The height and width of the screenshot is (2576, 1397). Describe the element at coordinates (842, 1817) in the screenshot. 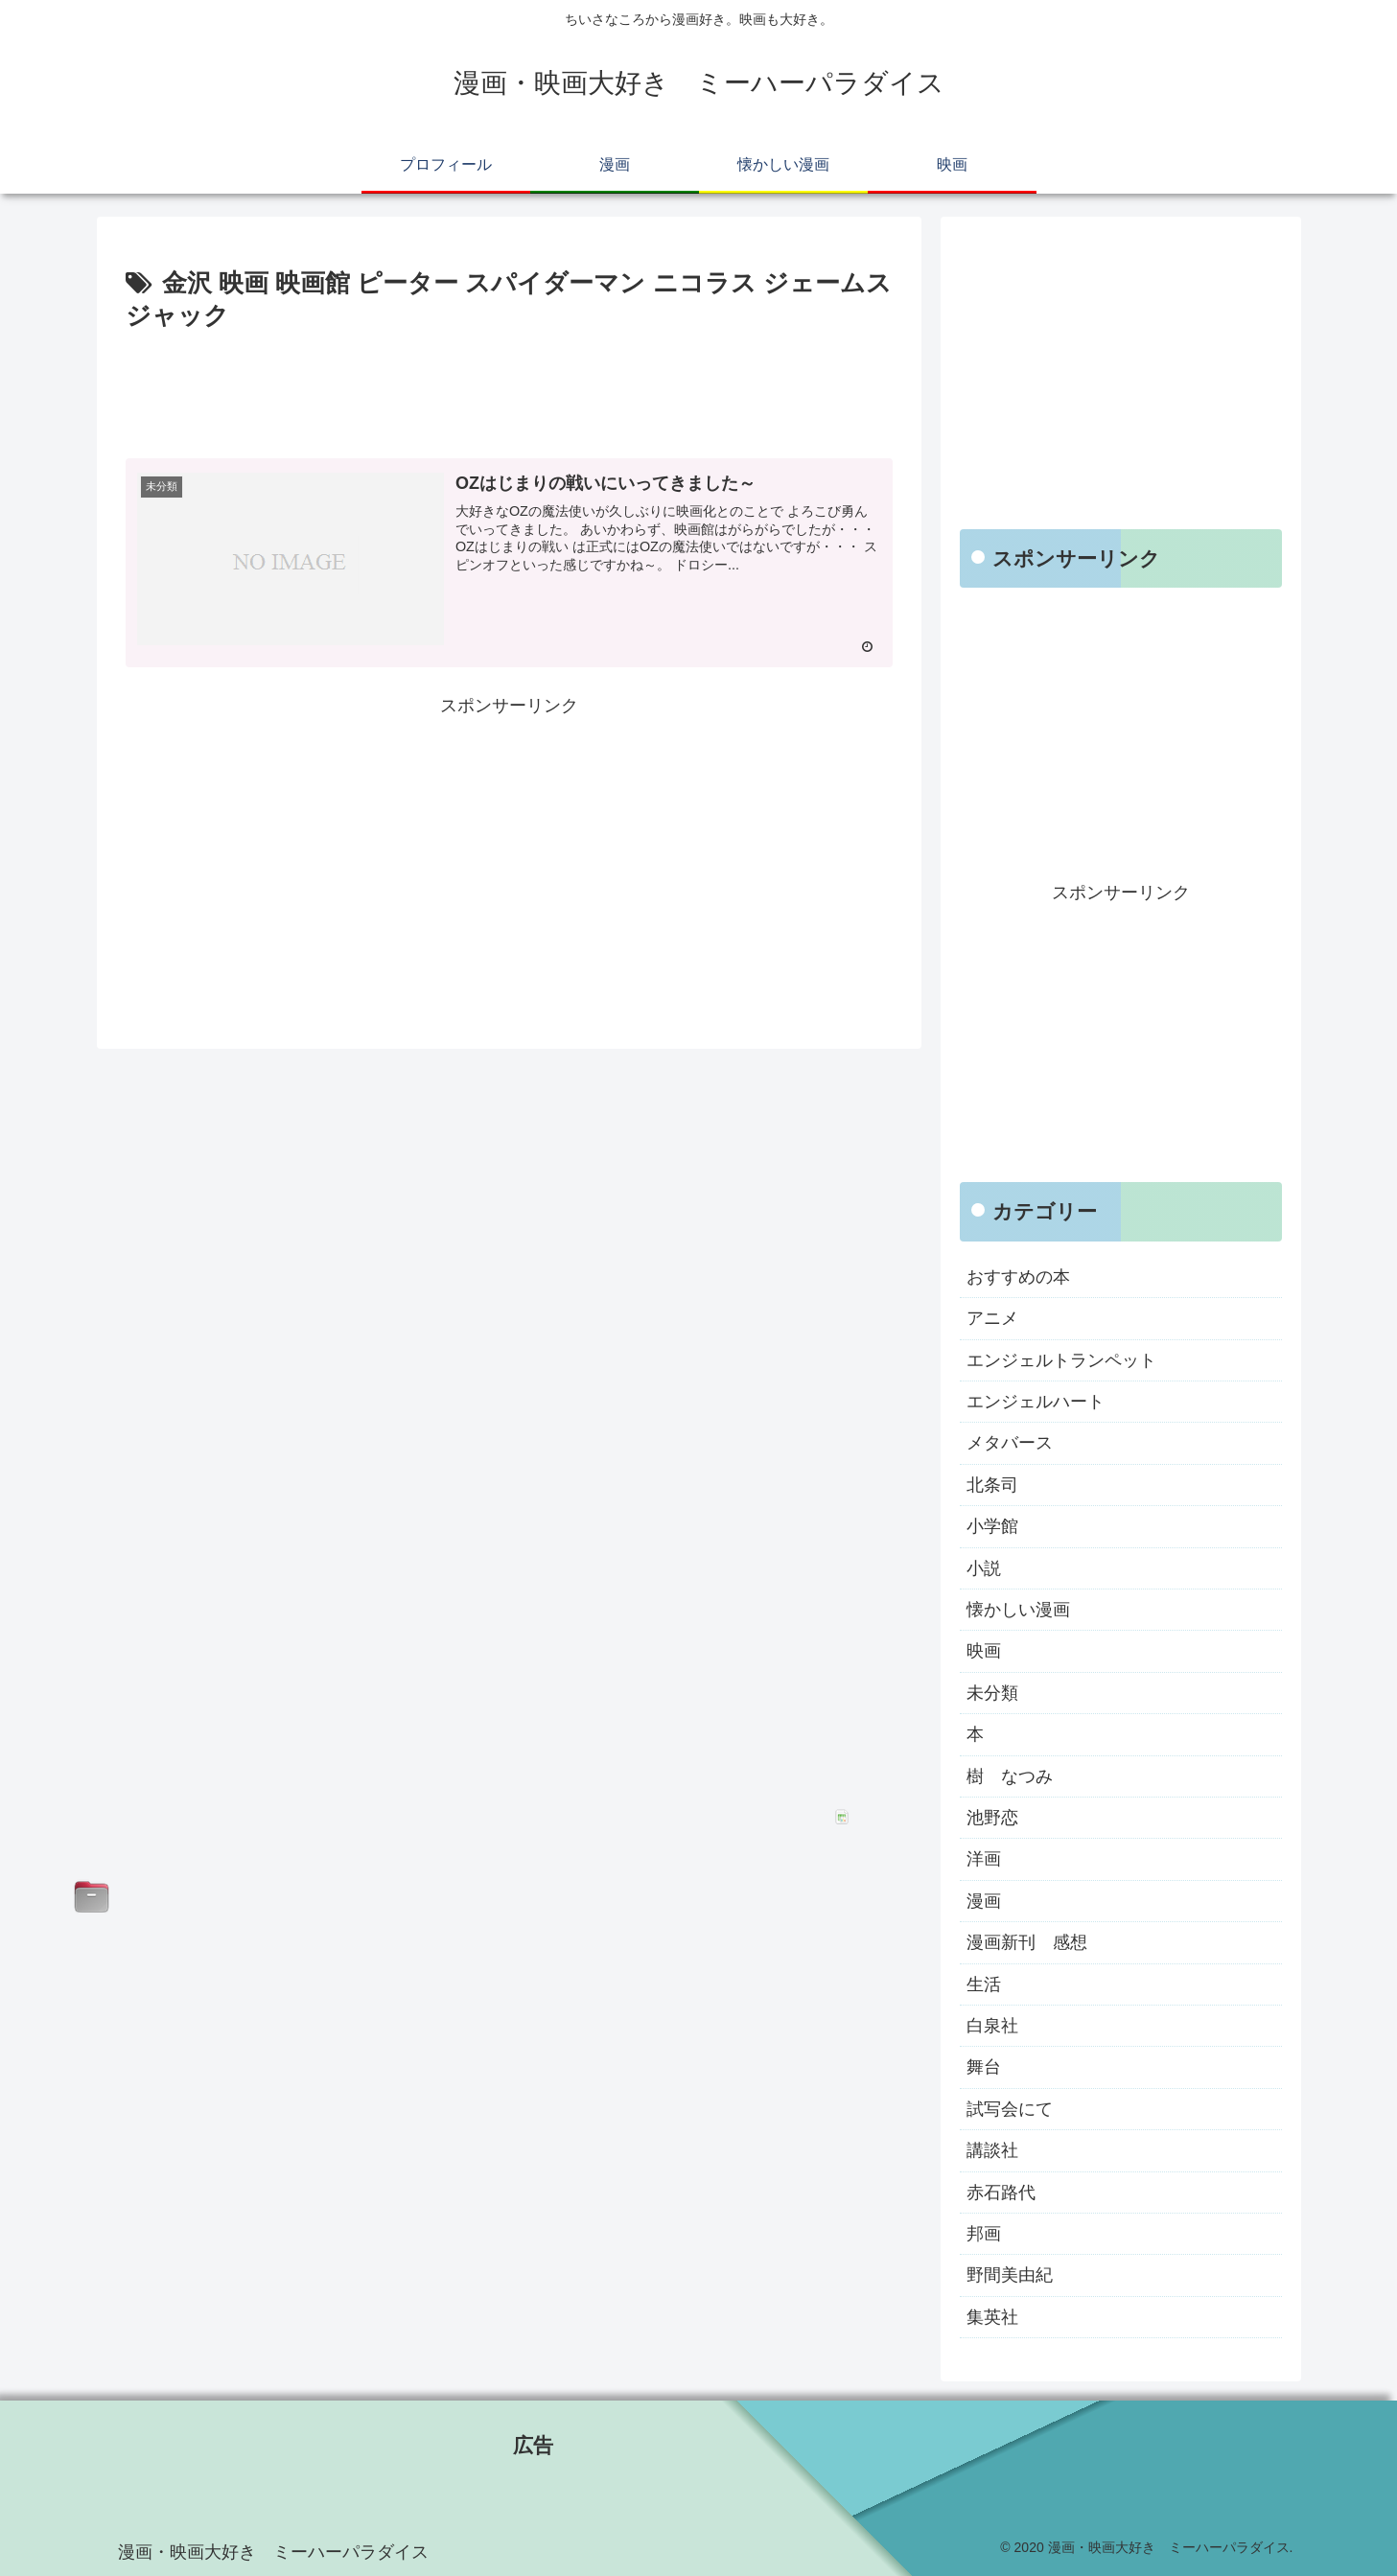

I see `open a spreadsheet file` at that location.